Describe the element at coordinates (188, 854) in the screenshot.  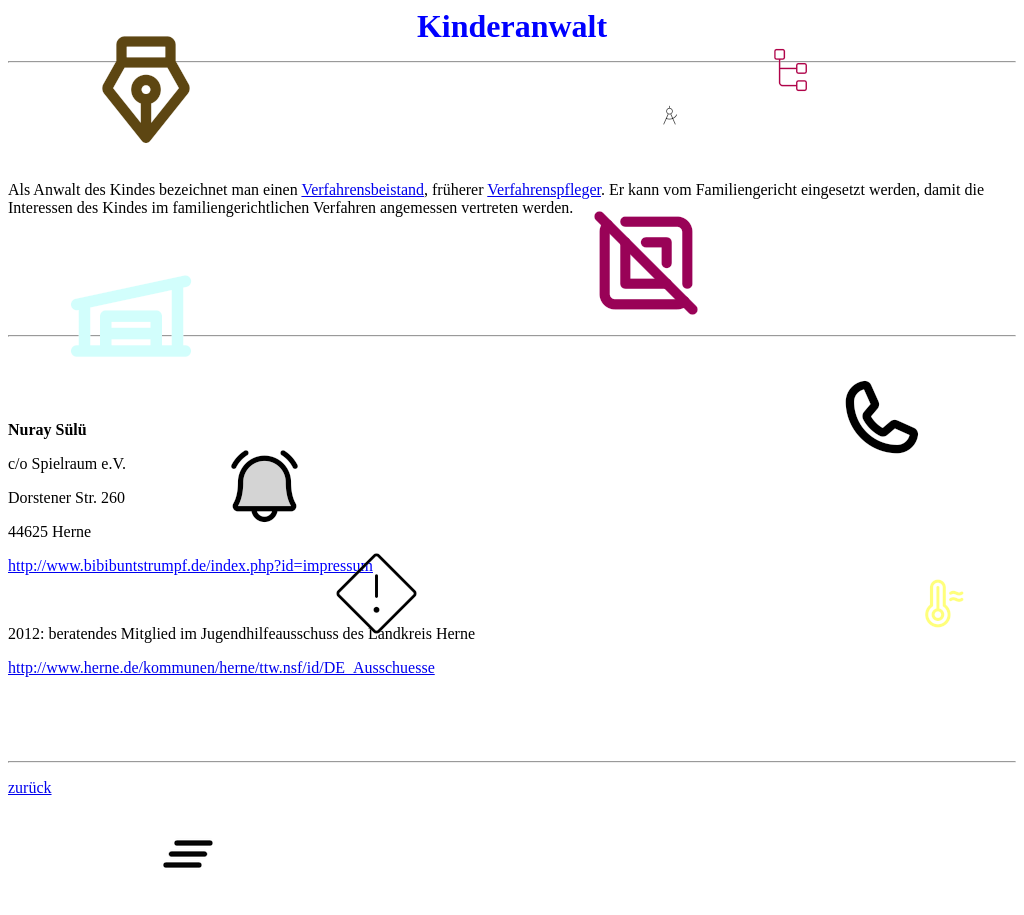
I see `clear all items from a list` at that location.